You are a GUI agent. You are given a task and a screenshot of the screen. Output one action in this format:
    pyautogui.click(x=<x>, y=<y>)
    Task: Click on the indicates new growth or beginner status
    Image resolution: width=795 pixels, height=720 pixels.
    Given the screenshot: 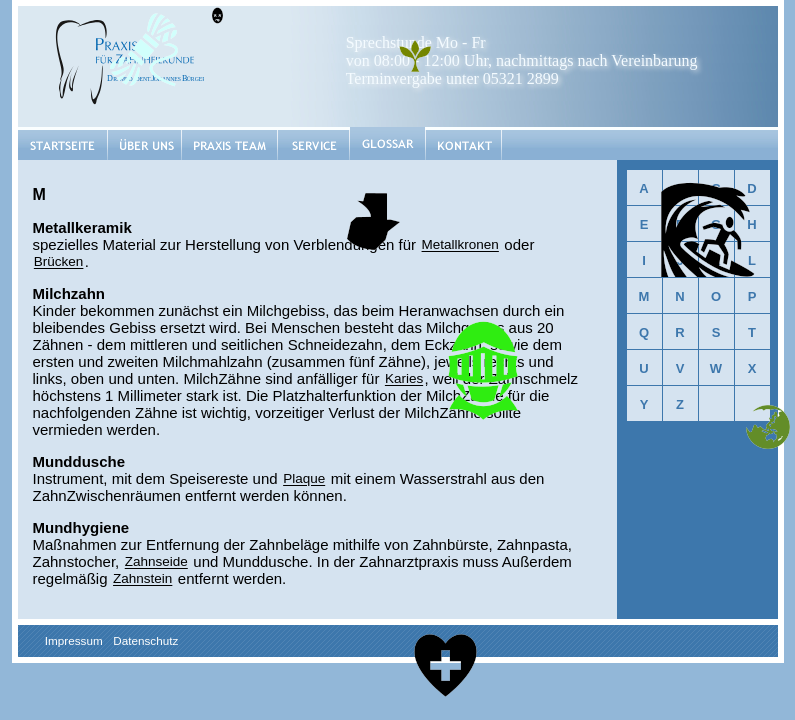 What is the action you would take?
    pyautogui.click(x=415, y=56)
    